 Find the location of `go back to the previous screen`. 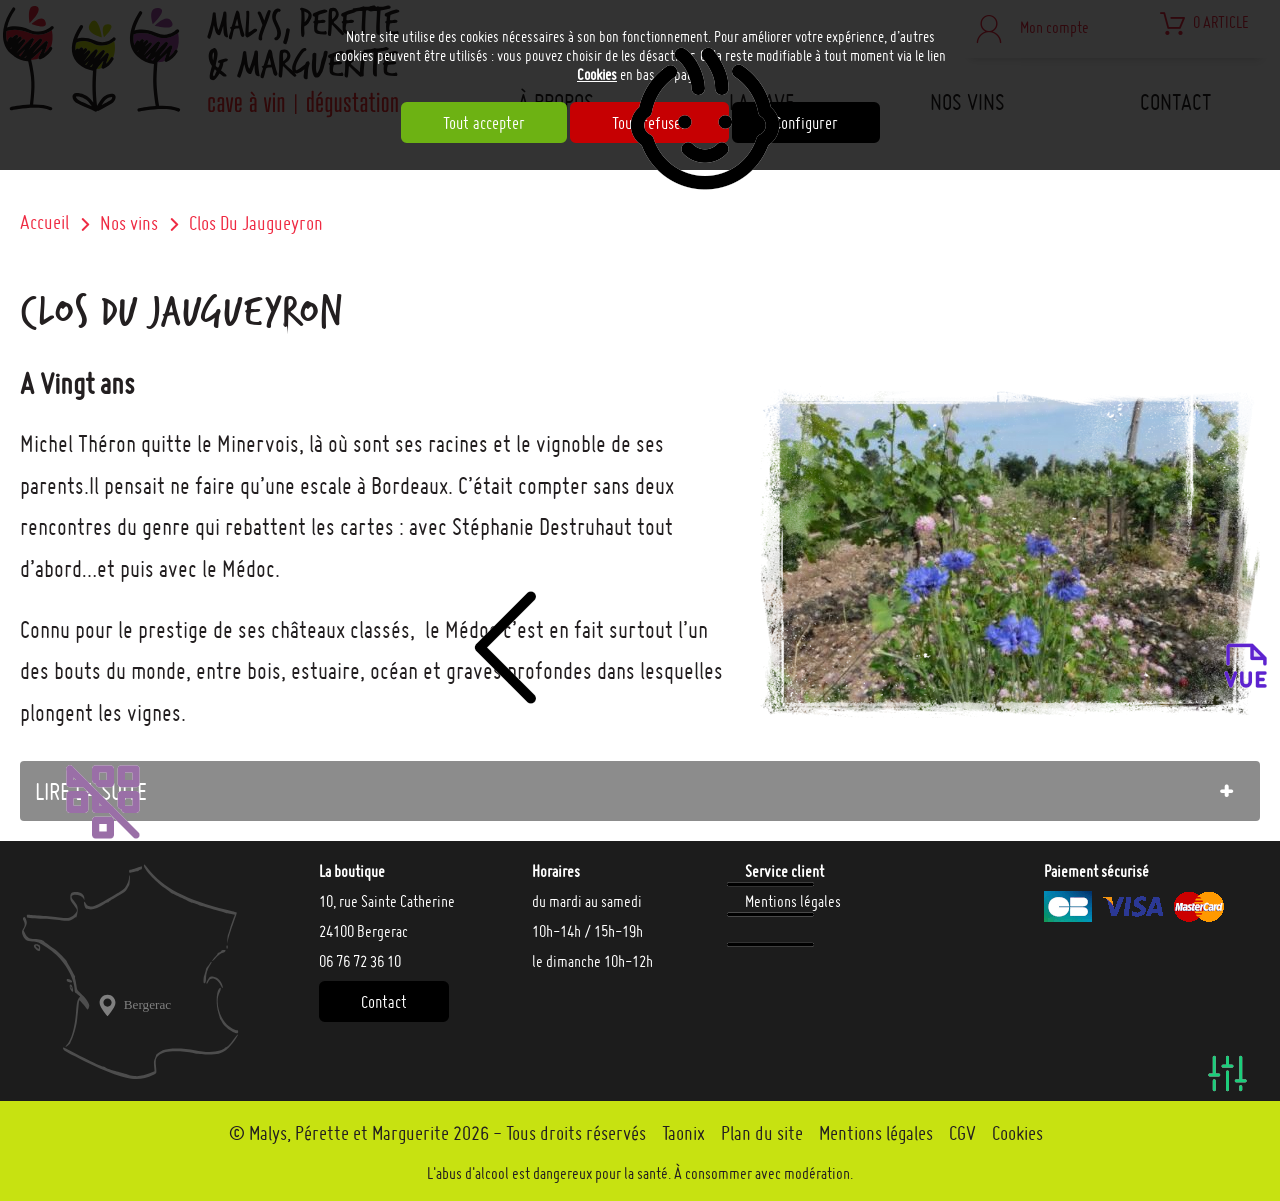

go back to the previous screen is located at coordinates (510, 647).